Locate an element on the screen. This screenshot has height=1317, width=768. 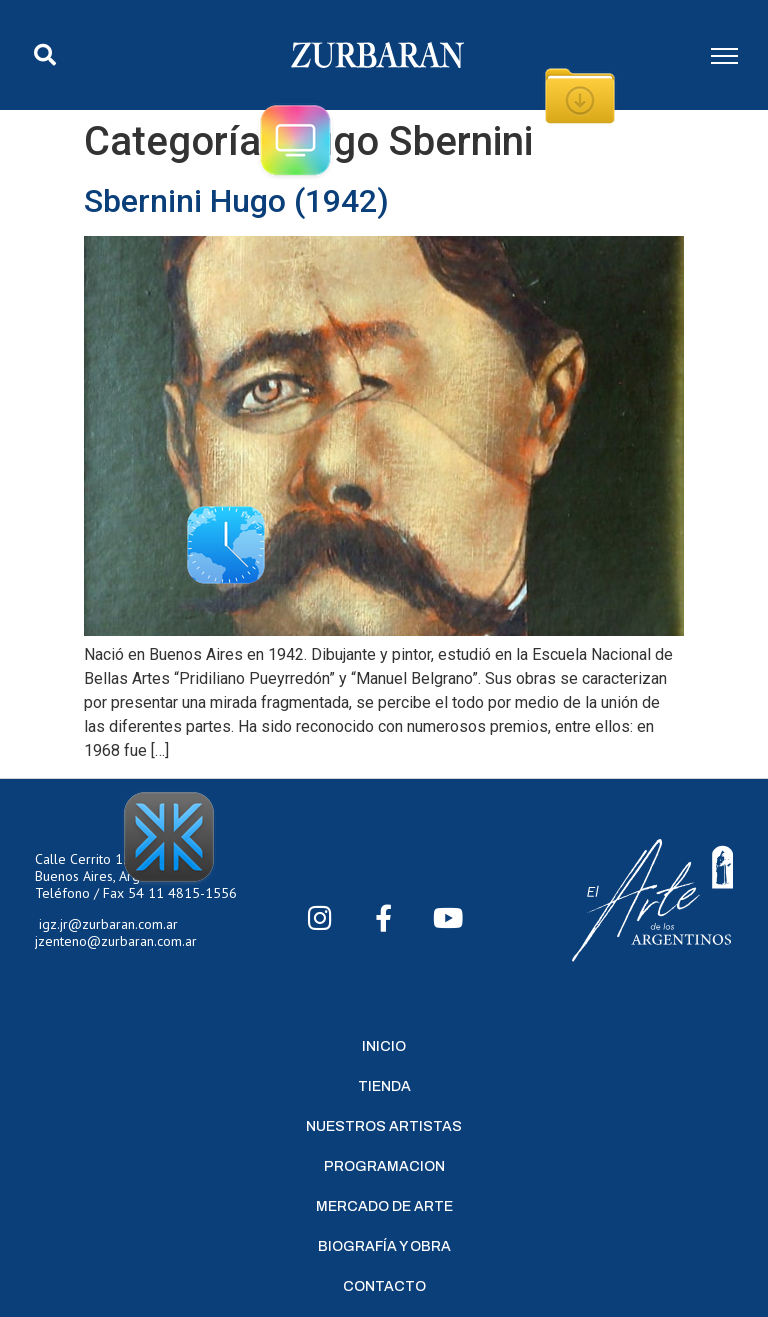
open display color preferences is located at coordinates (295, 141).